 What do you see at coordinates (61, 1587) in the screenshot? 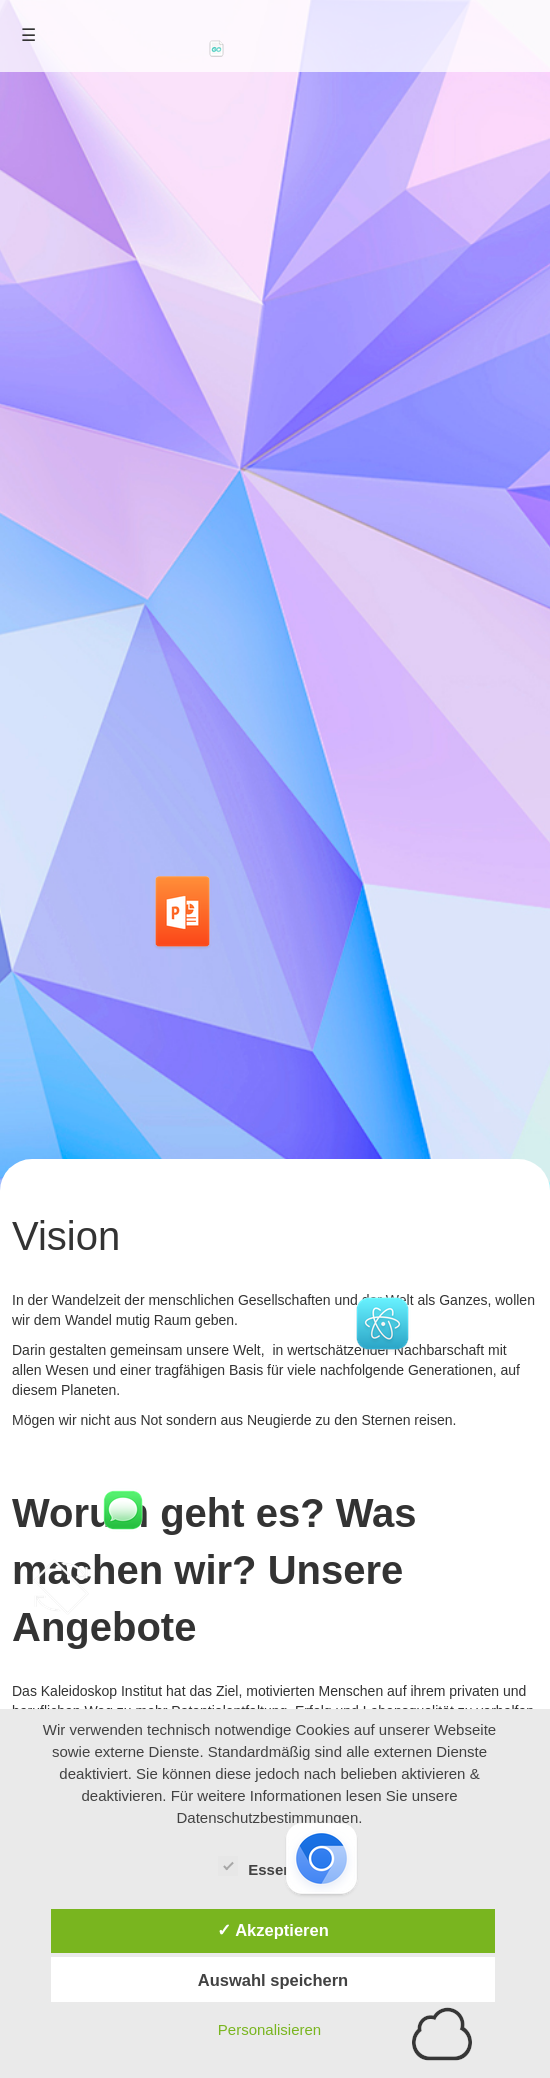
I see `screen rotation is enabled` at bounding box center [61, 1587].